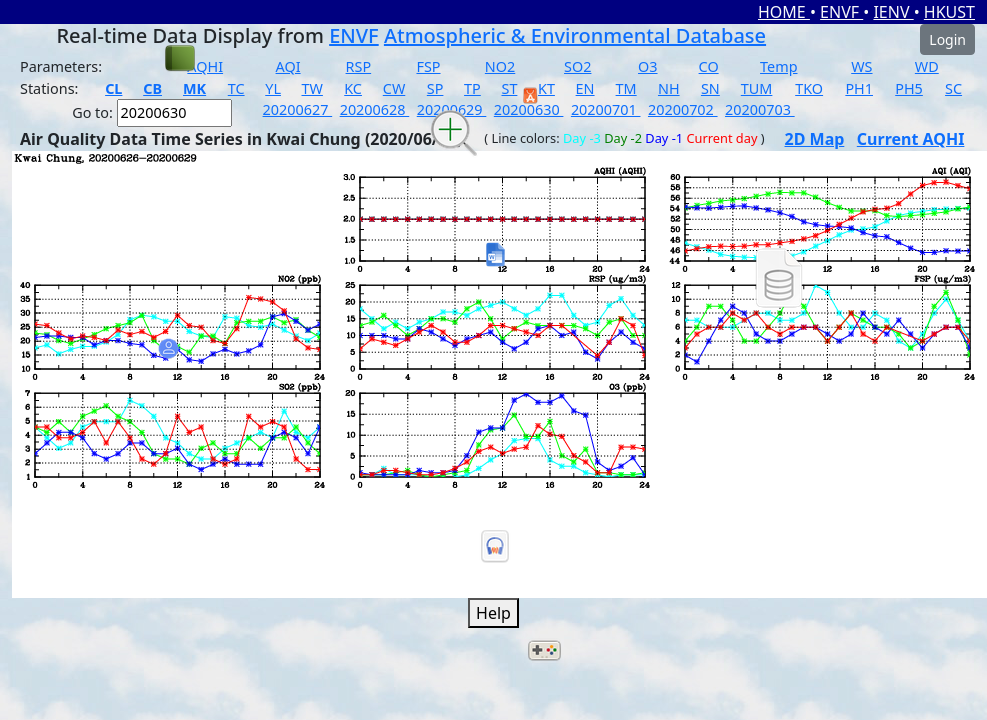  What do you see at coordinates (453, 132) in the screenshot?
I see `zoom in on the current view` at bounding box center [453, 132].